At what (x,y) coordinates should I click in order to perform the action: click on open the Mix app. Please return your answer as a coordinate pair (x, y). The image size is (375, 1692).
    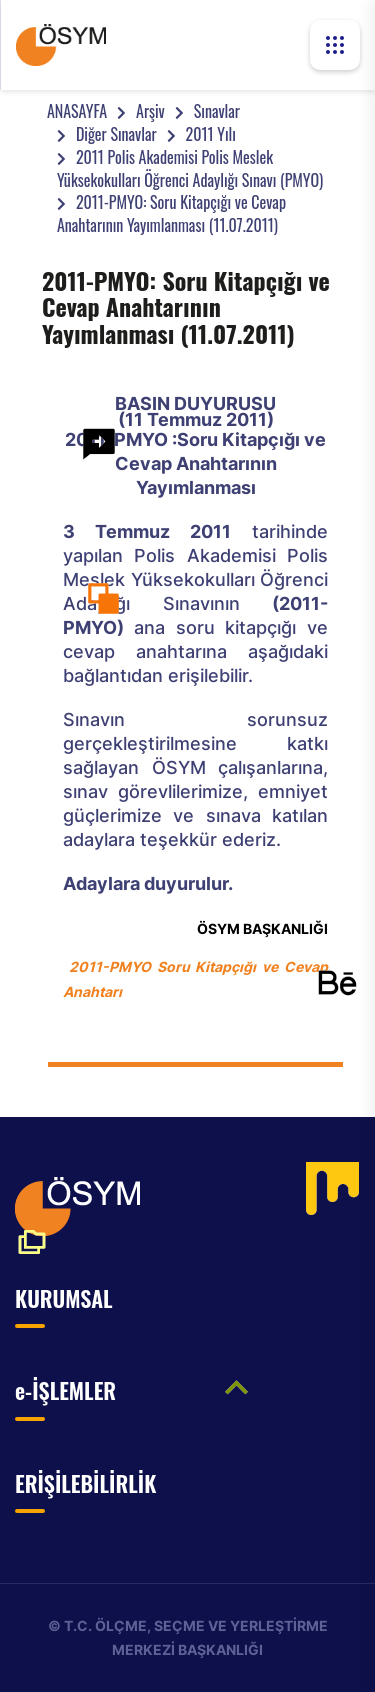
    Looking at the image, I should click on (332, 1188).